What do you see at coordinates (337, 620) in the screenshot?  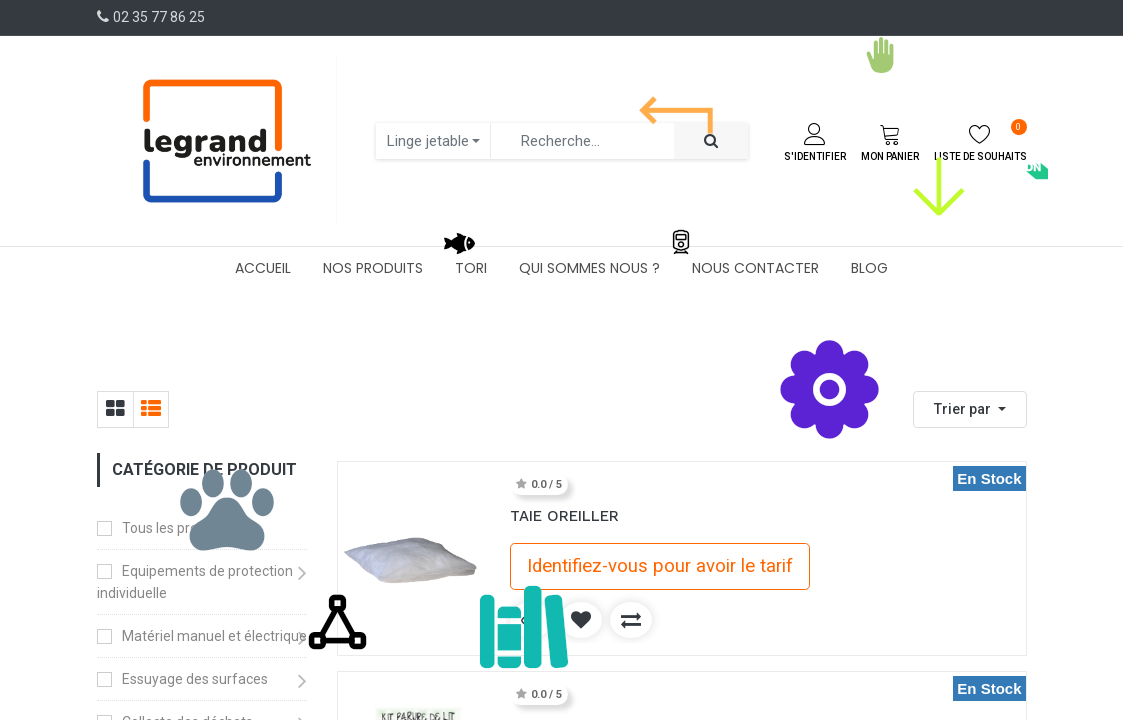 I see `create a triangle shape in vector editing mode` at bounding box center [337, 620].